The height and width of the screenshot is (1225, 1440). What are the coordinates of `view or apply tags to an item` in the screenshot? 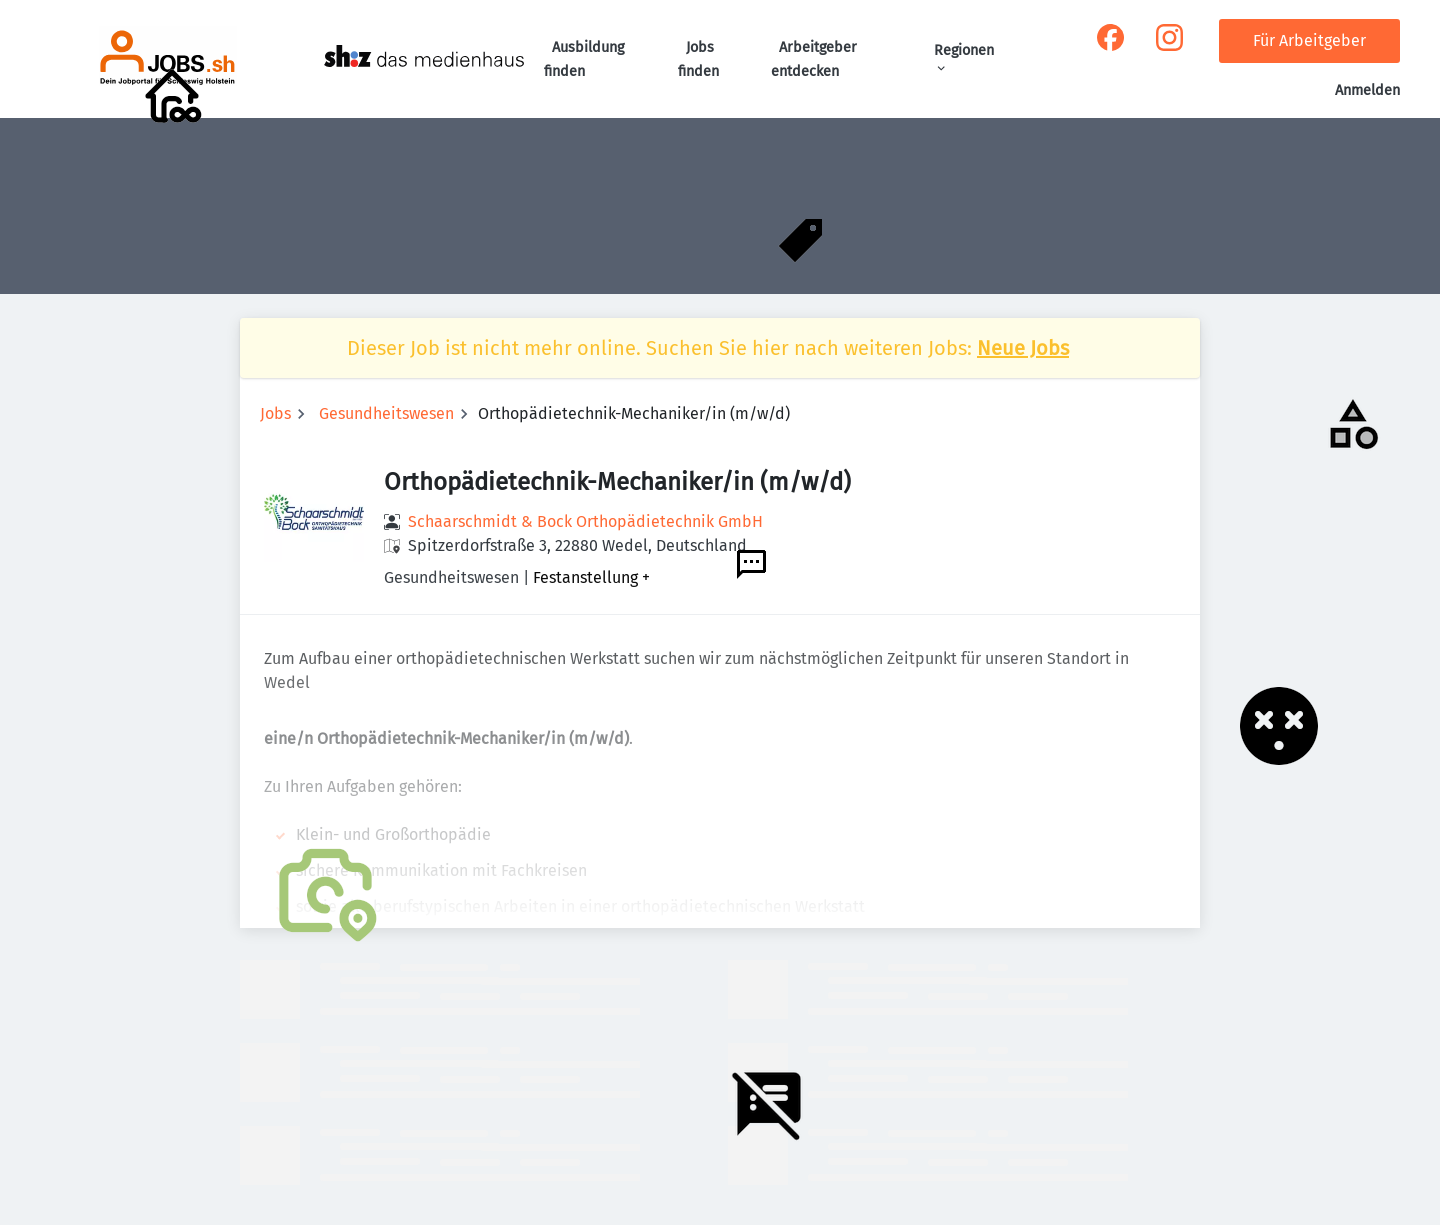 It's located at (801, 240).